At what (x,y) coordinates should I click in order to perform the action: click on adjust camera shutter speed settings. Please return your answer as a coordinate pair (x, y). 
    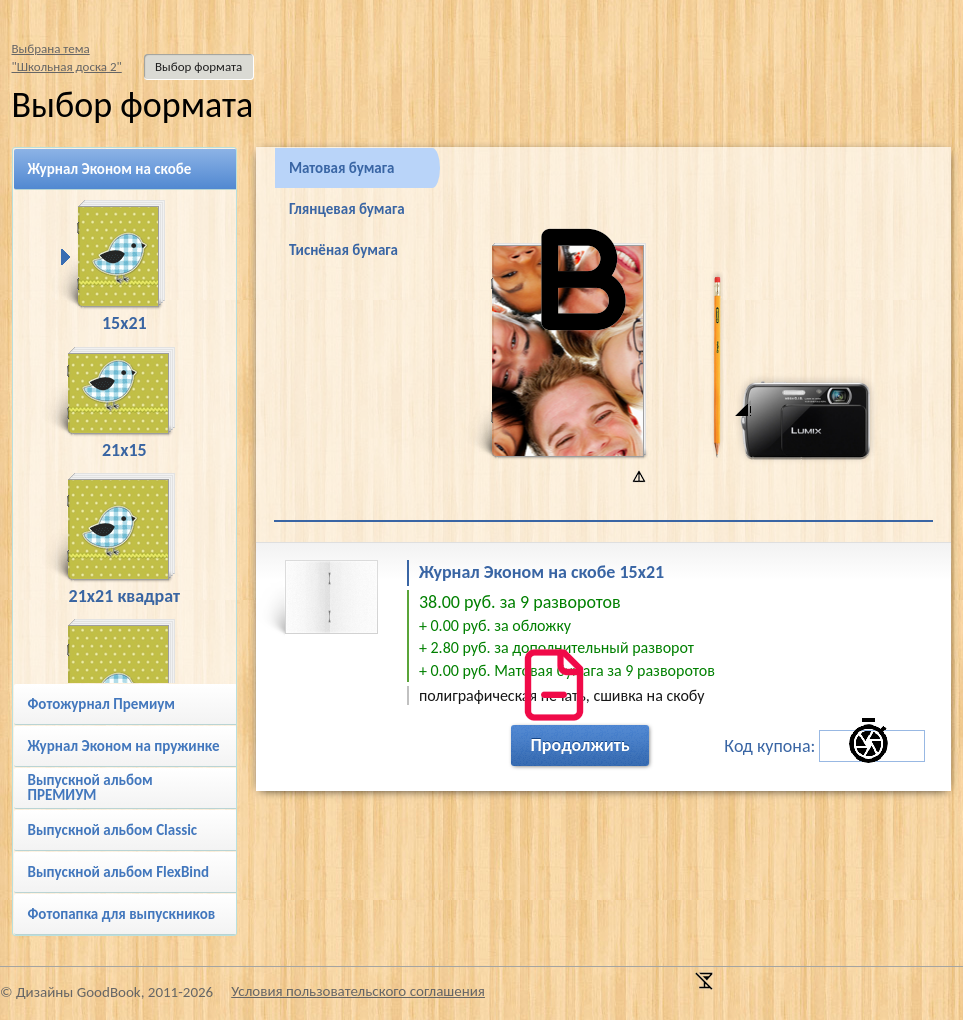
    Looking at the image, I should click on (868, 741).